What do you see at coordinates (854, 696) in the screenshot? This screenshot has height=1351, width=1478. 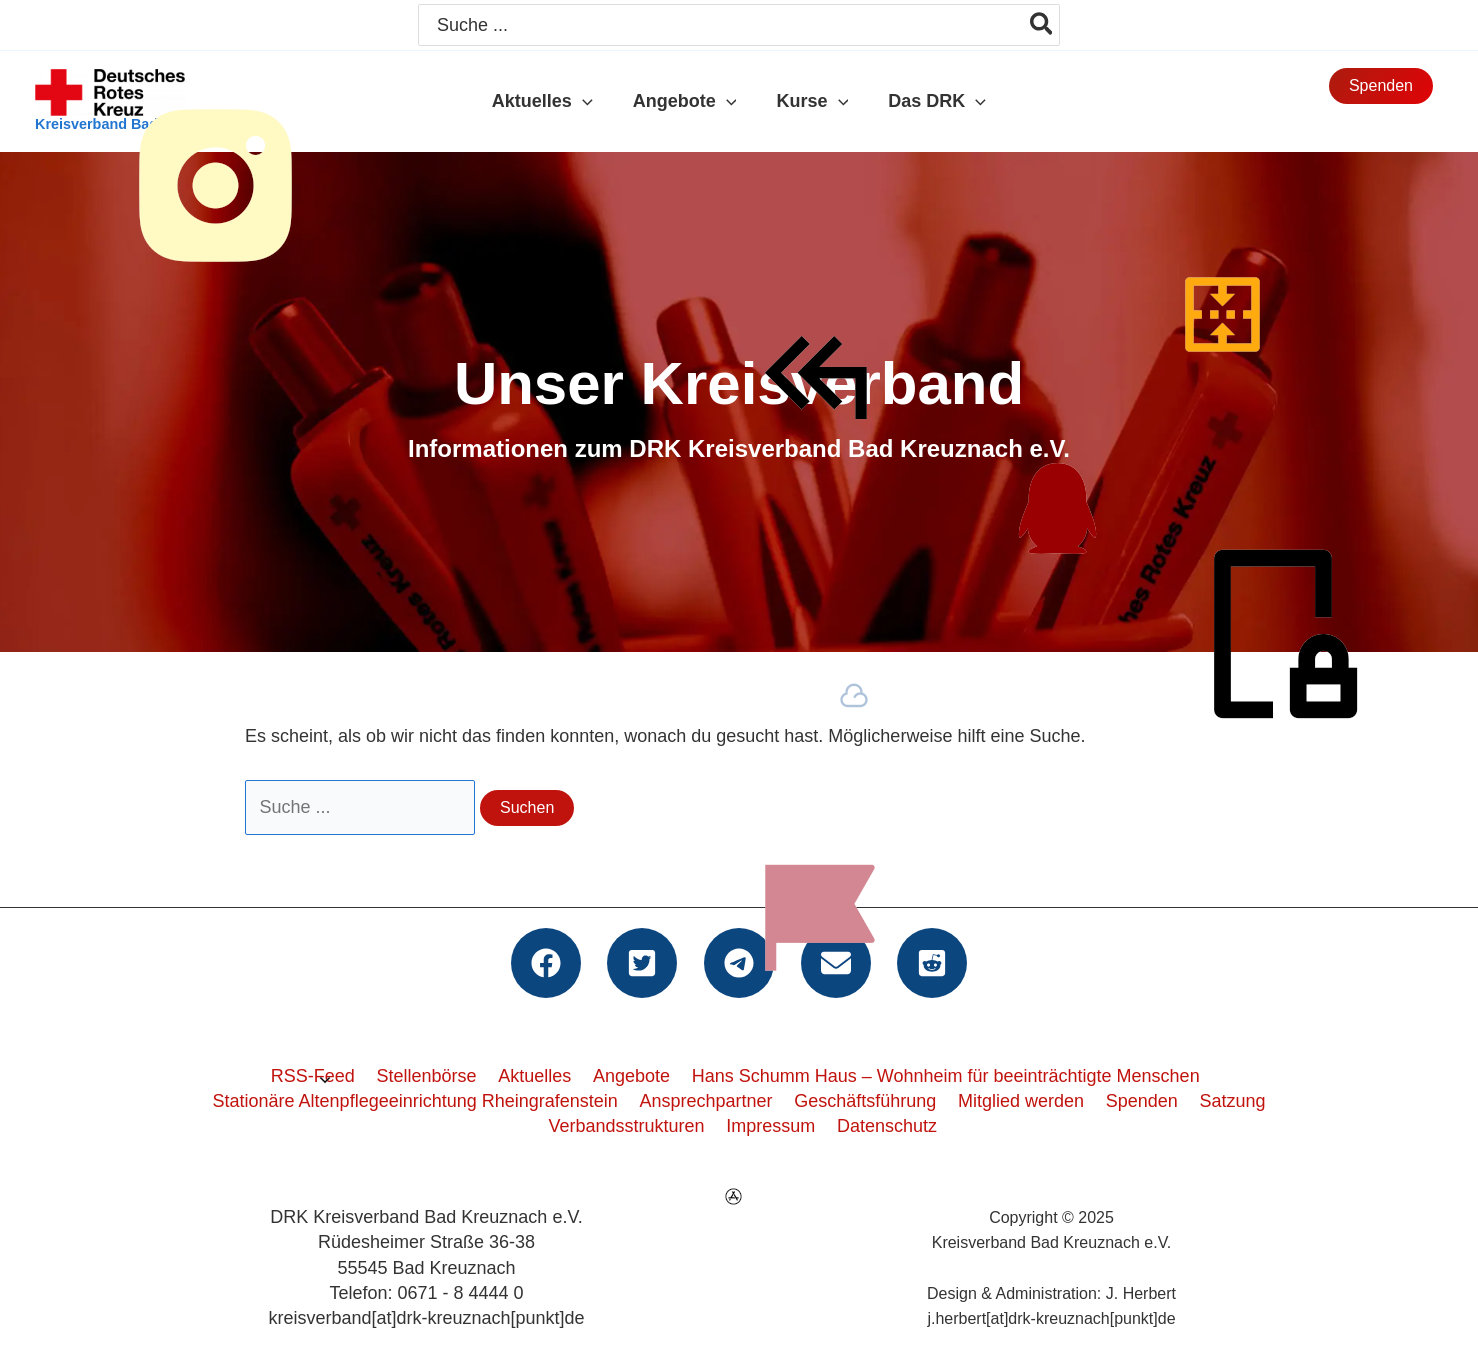 I see `cloud storage or sync status` at bounding box center [854, 696].